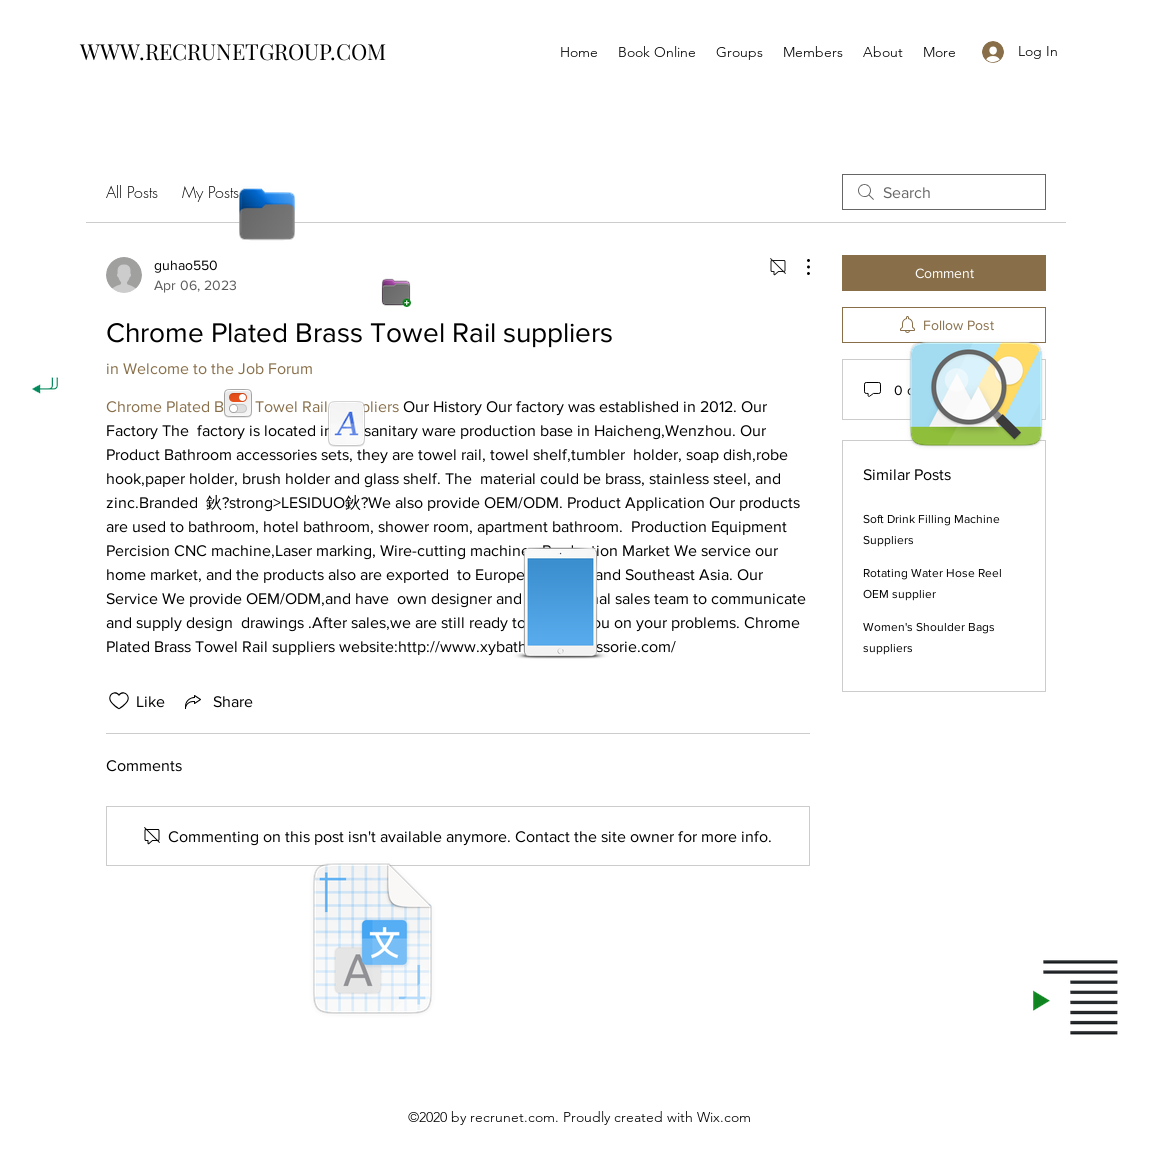 This screenshot has width=1152, height=1162. I want to click on open gnome tweaks settings, so click(238, 403).